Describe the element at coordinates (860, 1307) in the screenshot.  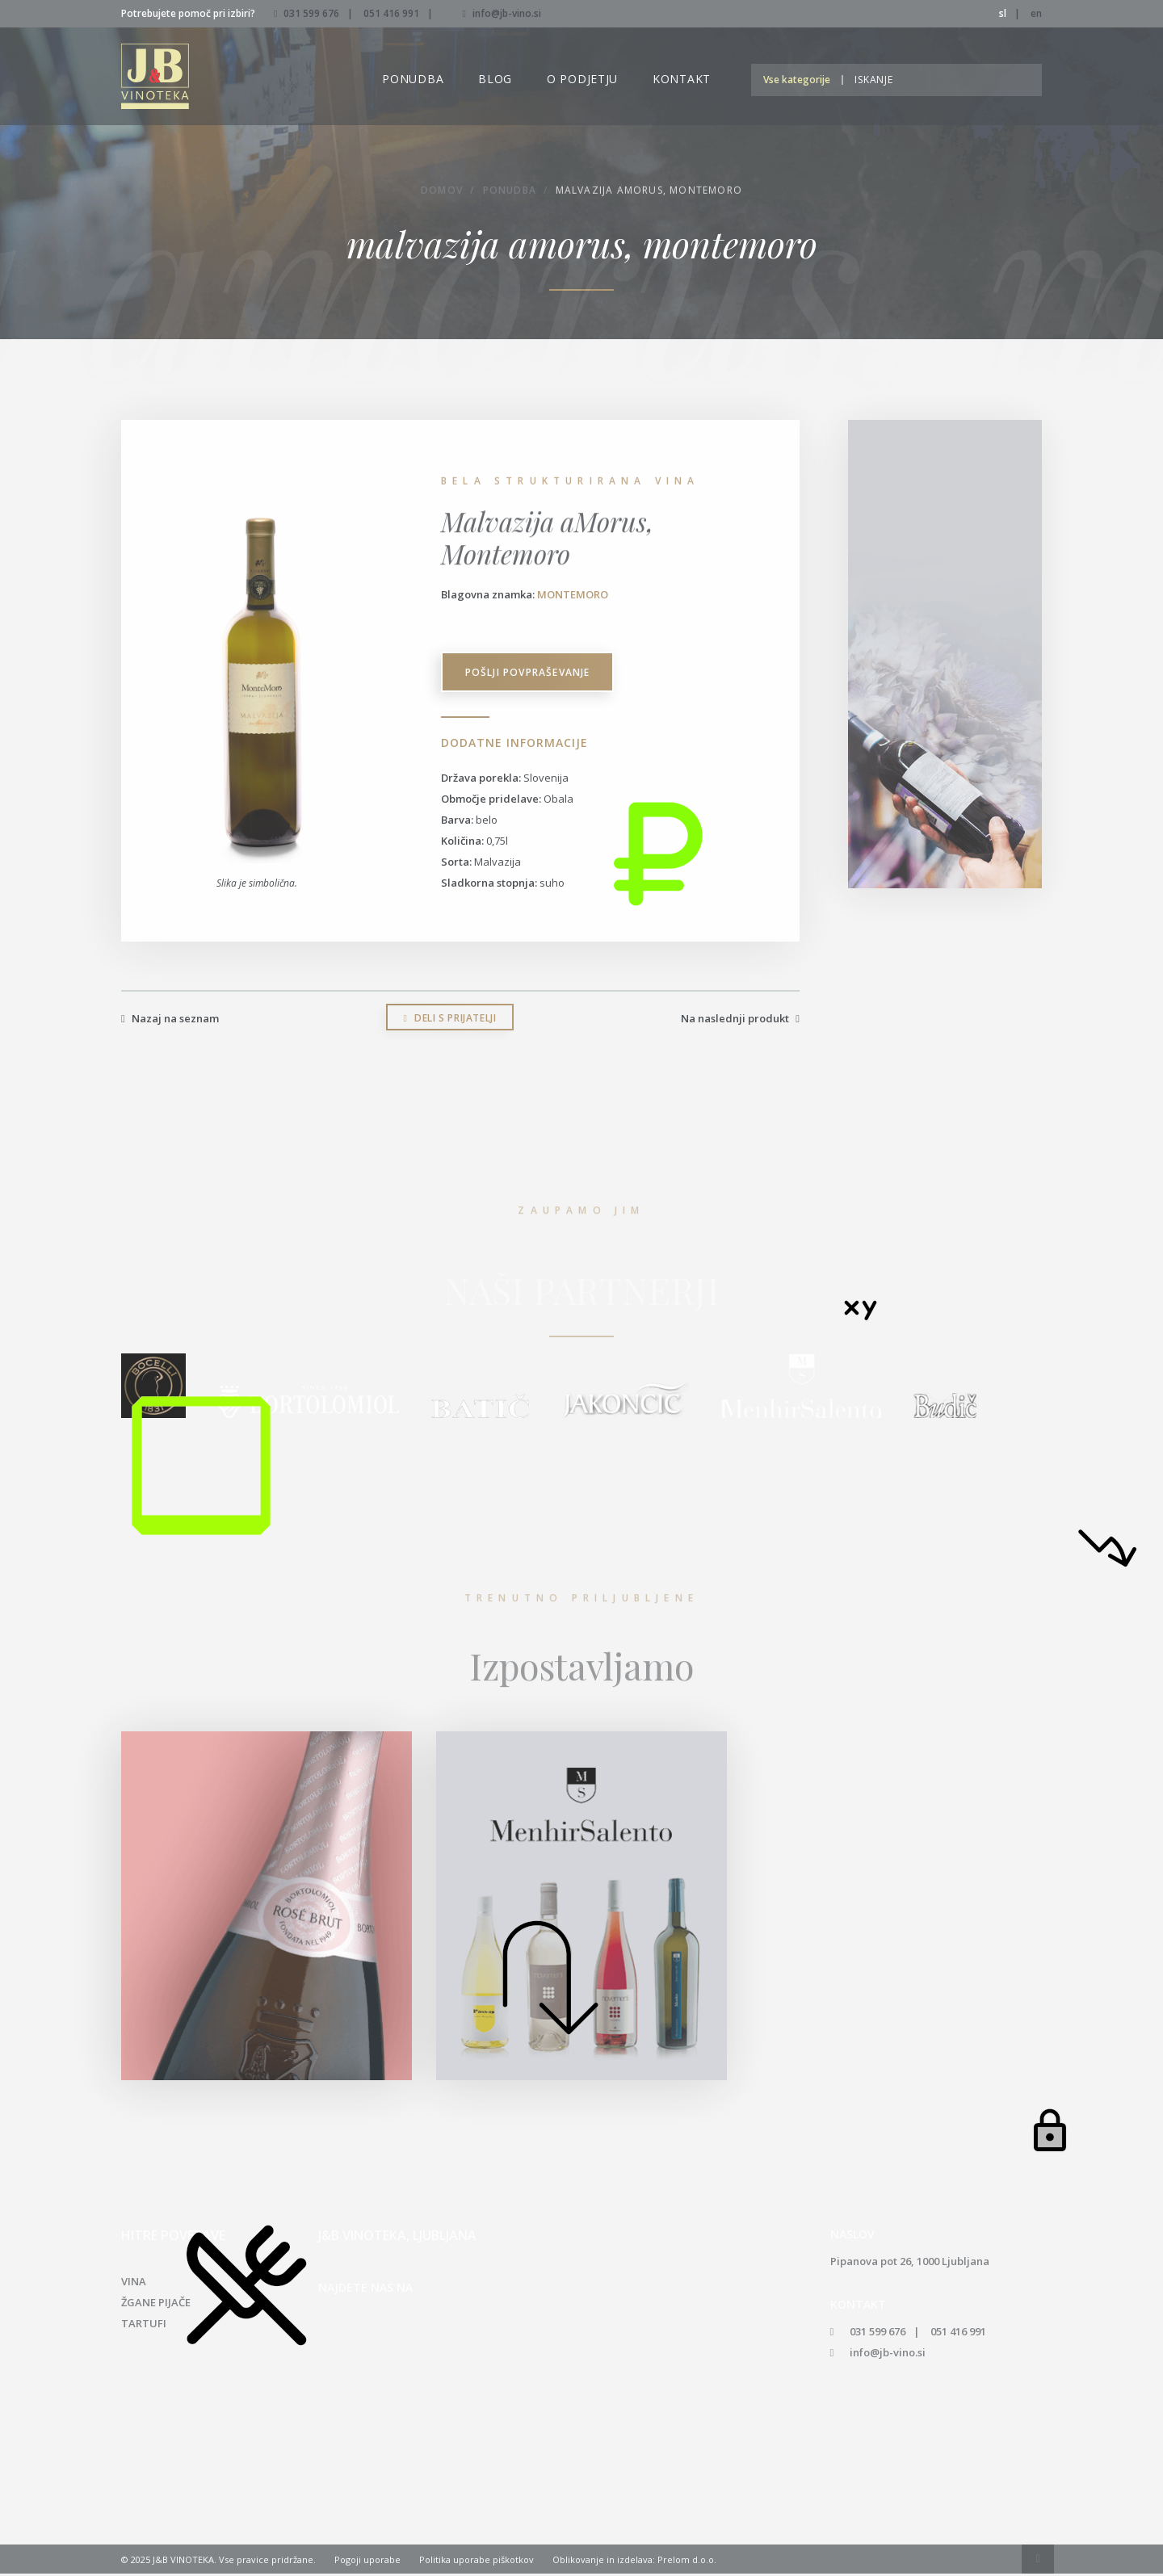
I see `access mathematical or algebraic functions` at that location.